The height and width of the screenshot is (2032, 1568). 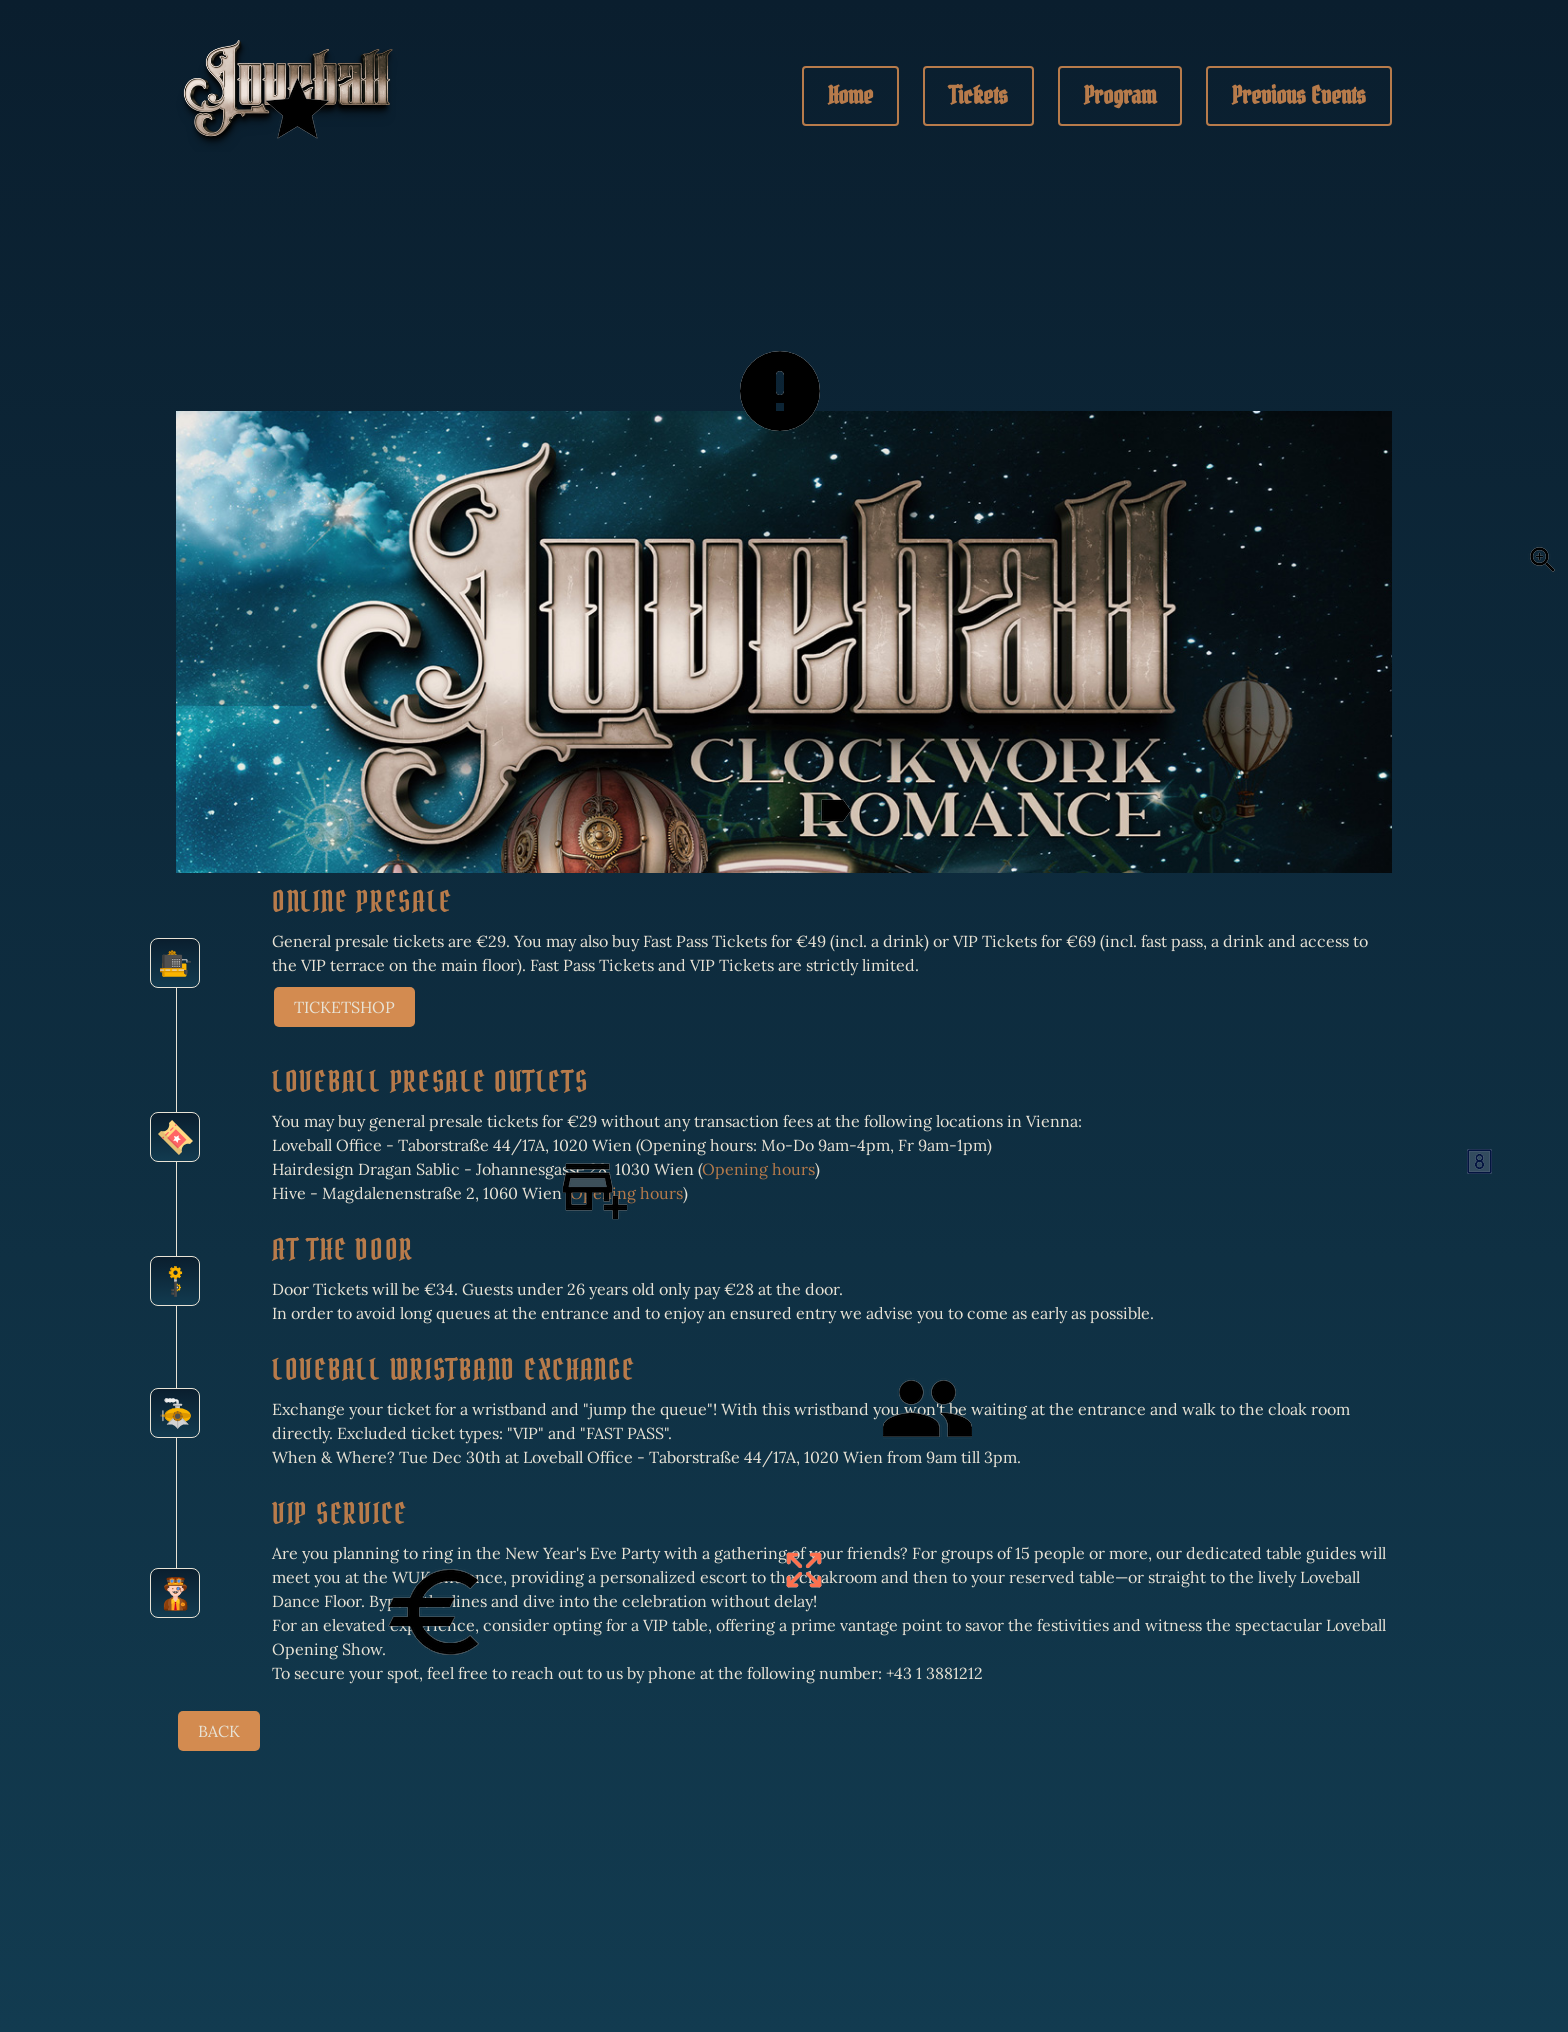 I want to click on view or manage euro currency settings, so click(x=436, y=1612).